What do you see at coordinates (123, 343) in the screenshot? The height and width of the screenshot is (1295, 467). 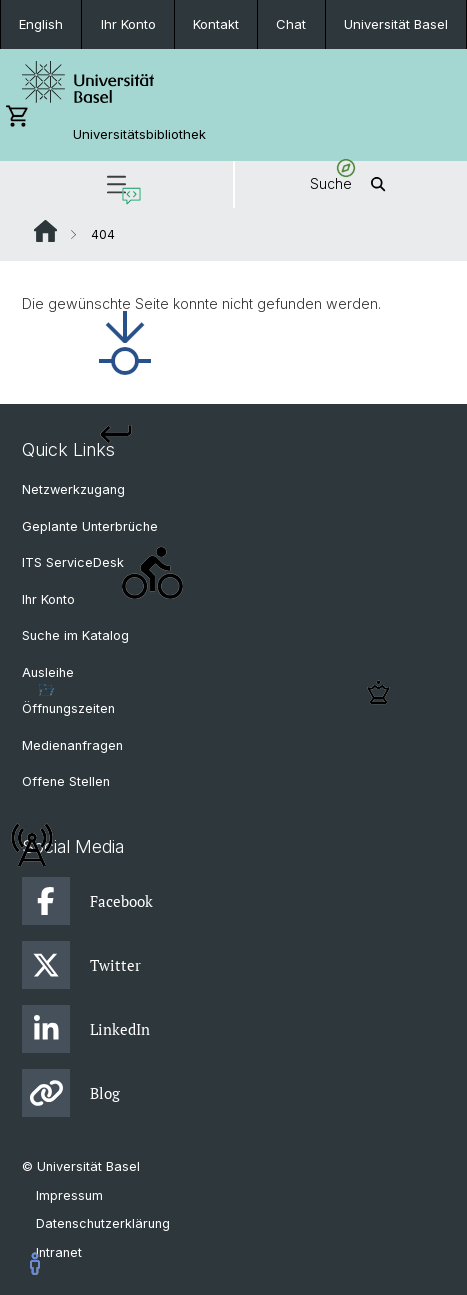 I see `pull changes from a remote repository` at bounding box center [123, 343].